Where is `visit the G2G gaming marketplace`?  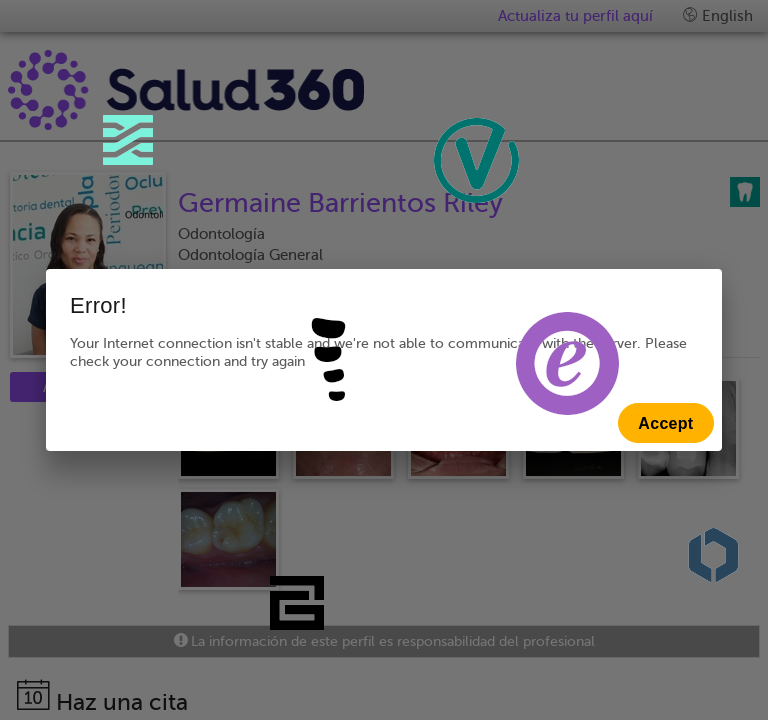
visit the G2G gaming marketplace is located at coordinates (297, 603).